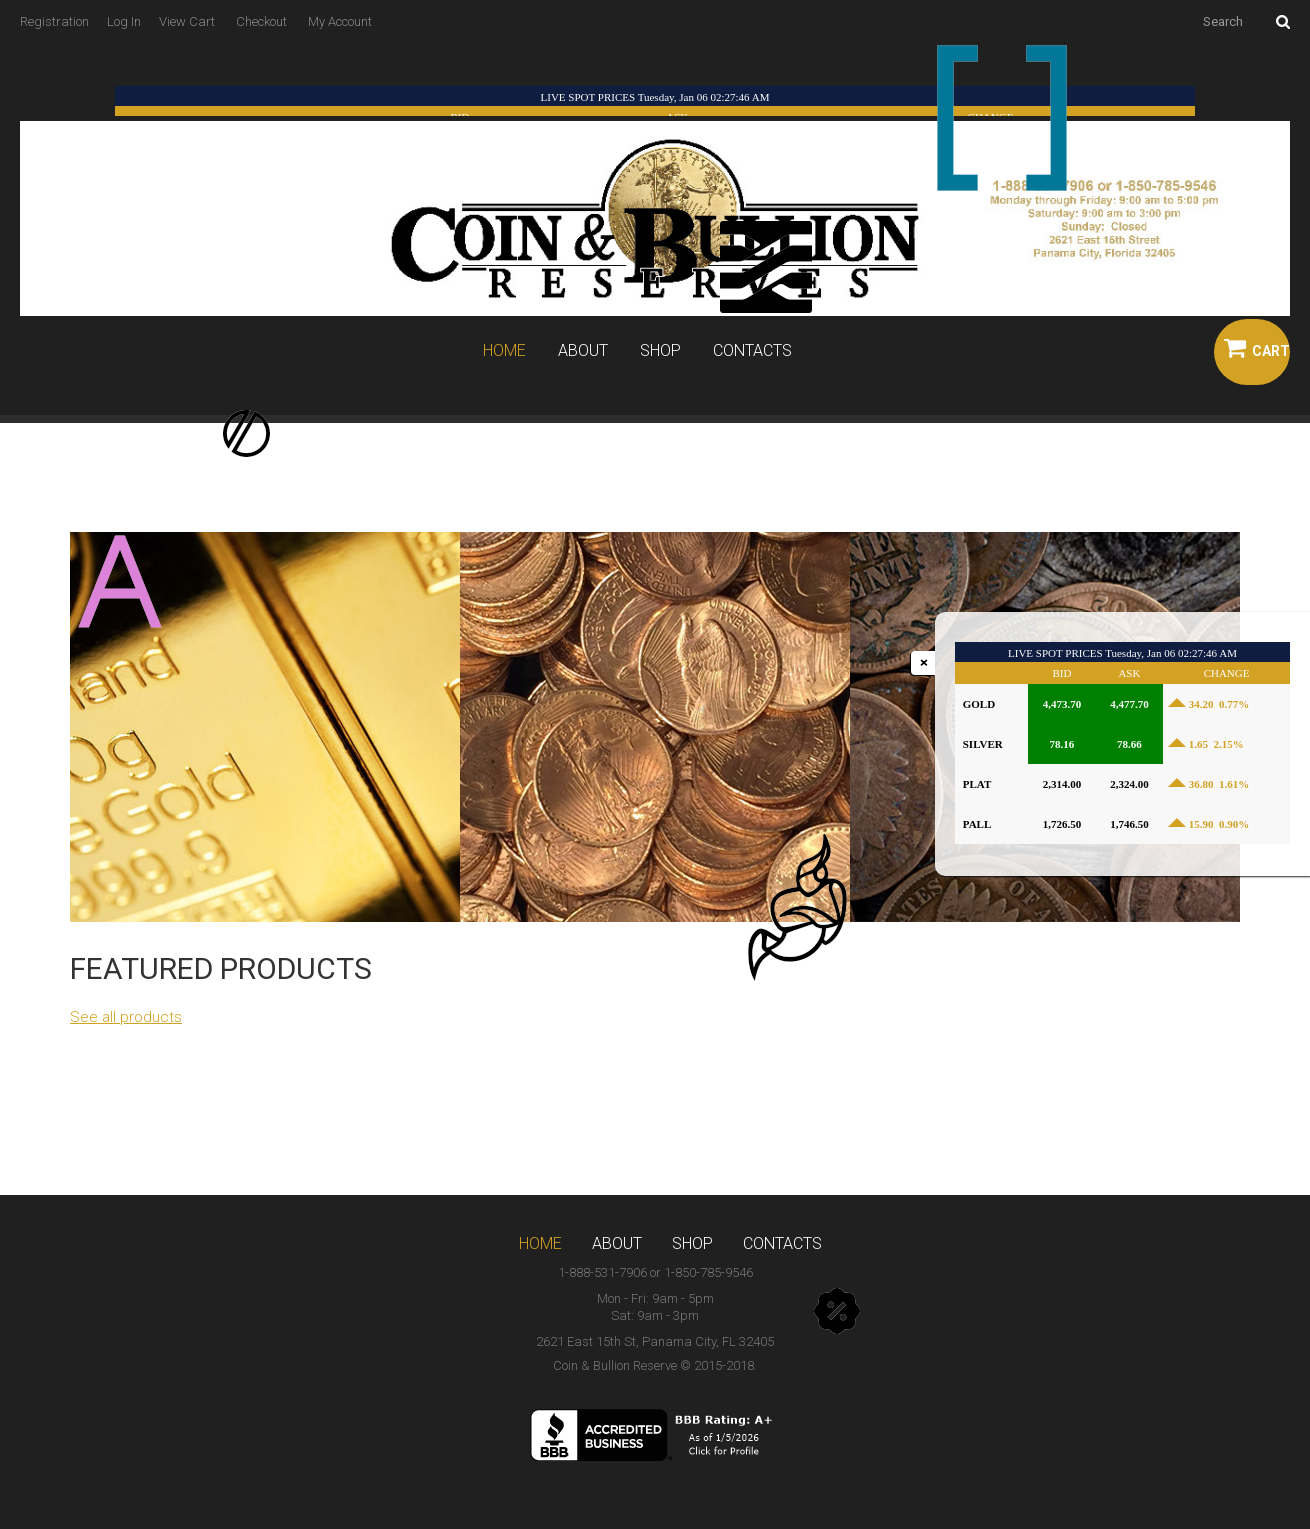 The width and height of the screenshot is (1310, 1529). What do you see at coordinates (1002, 118) in the screenshot?
I see `view or edit code brackets` at bounding box center [1002, 118].